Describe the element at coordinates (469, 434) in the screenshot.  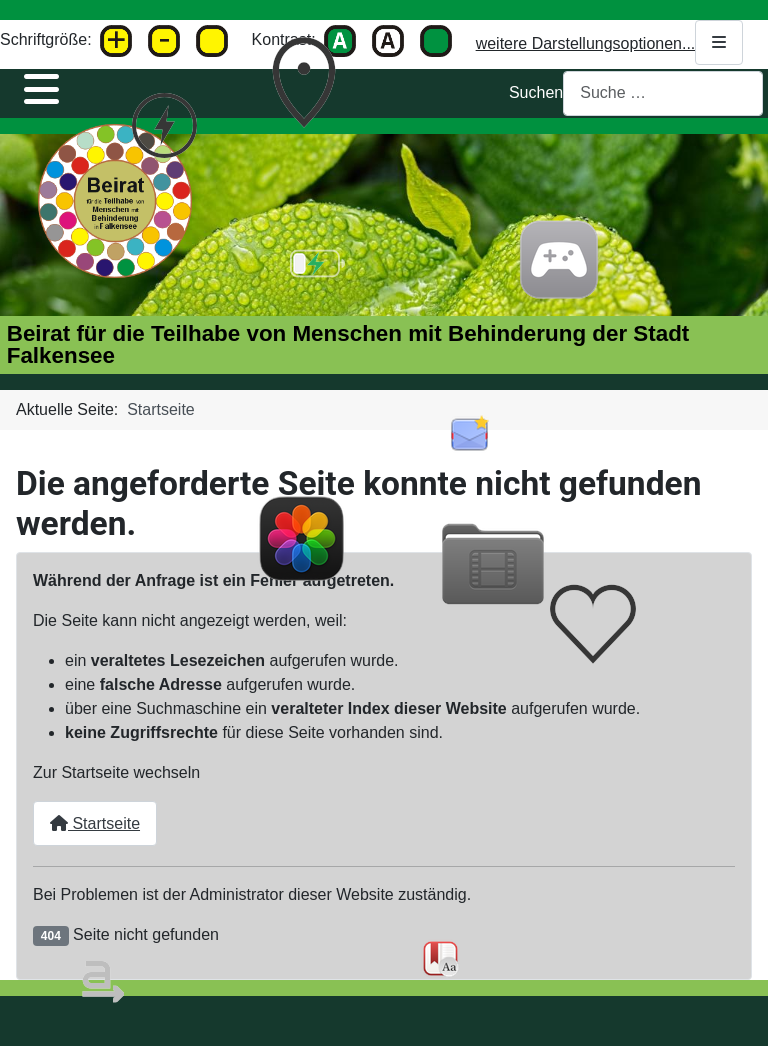
I see `indicates new unread email messages` at that location.